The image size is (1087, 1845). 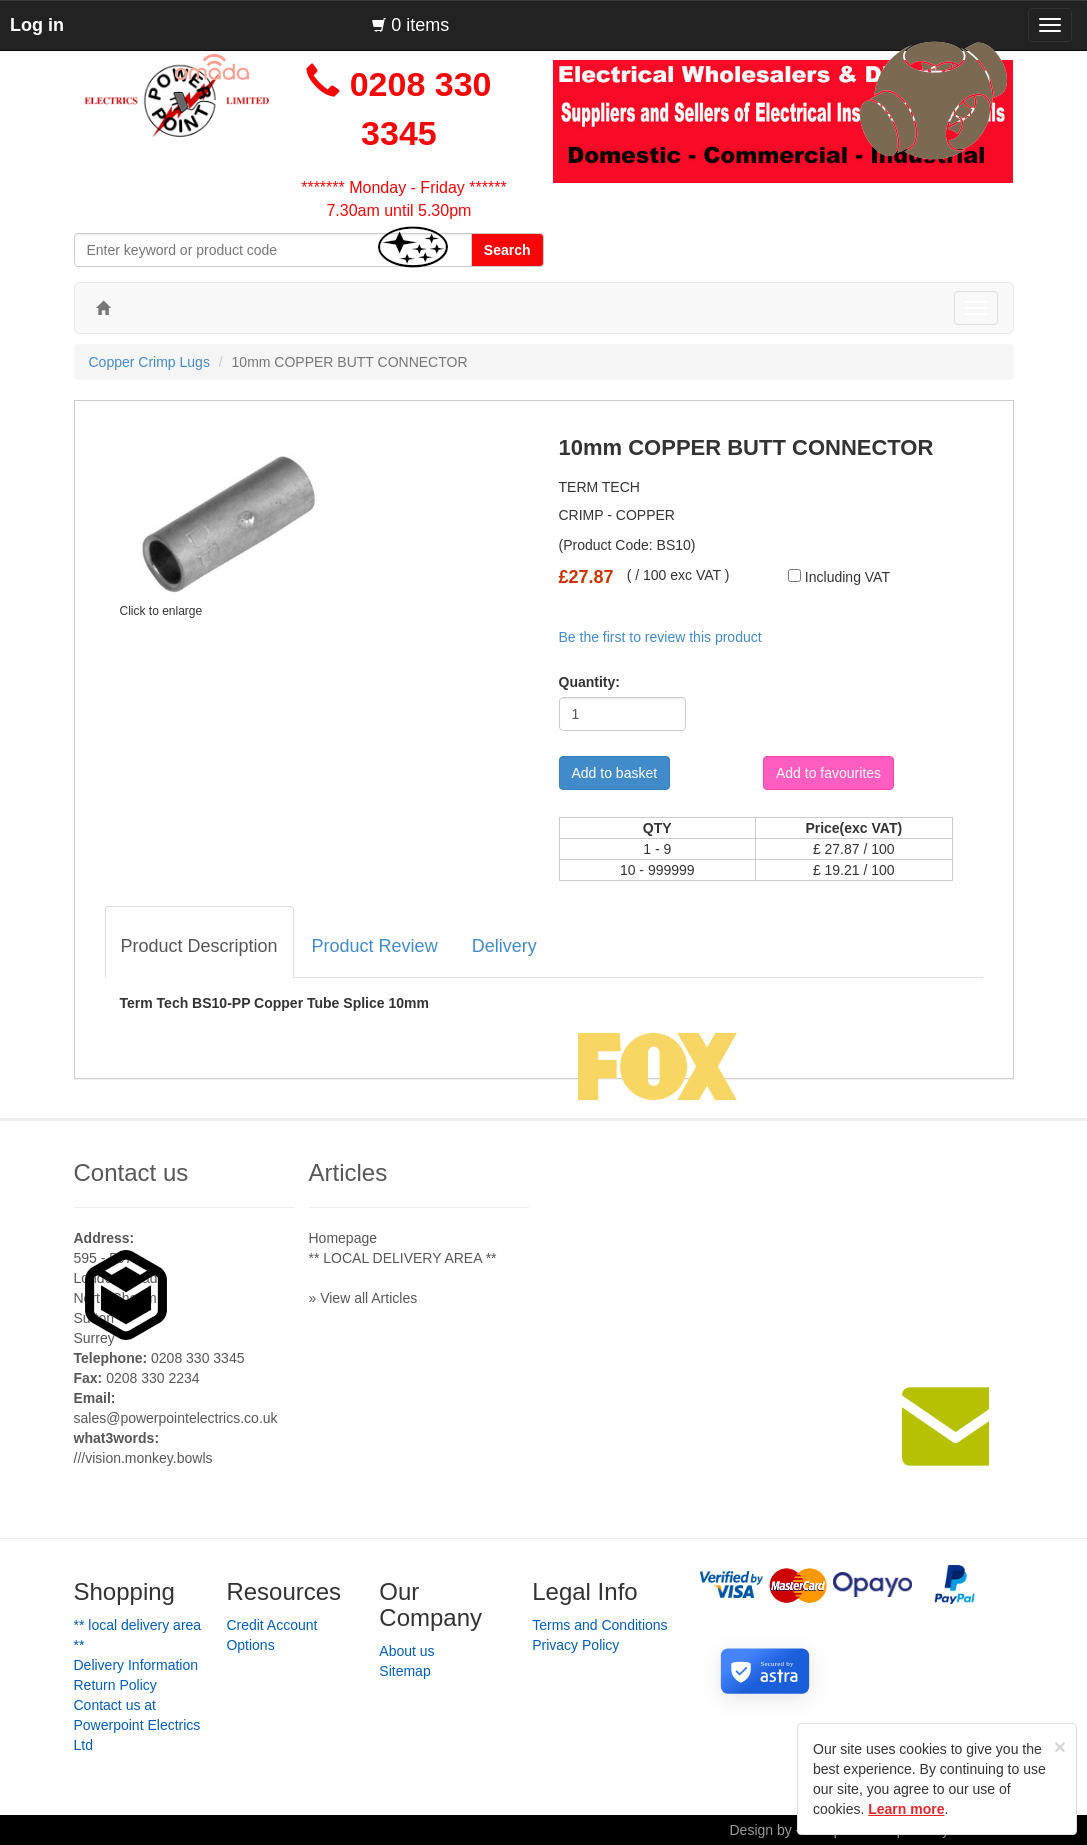 I want to click on fox broadcasting company logo, so click(x=657, y=1066).